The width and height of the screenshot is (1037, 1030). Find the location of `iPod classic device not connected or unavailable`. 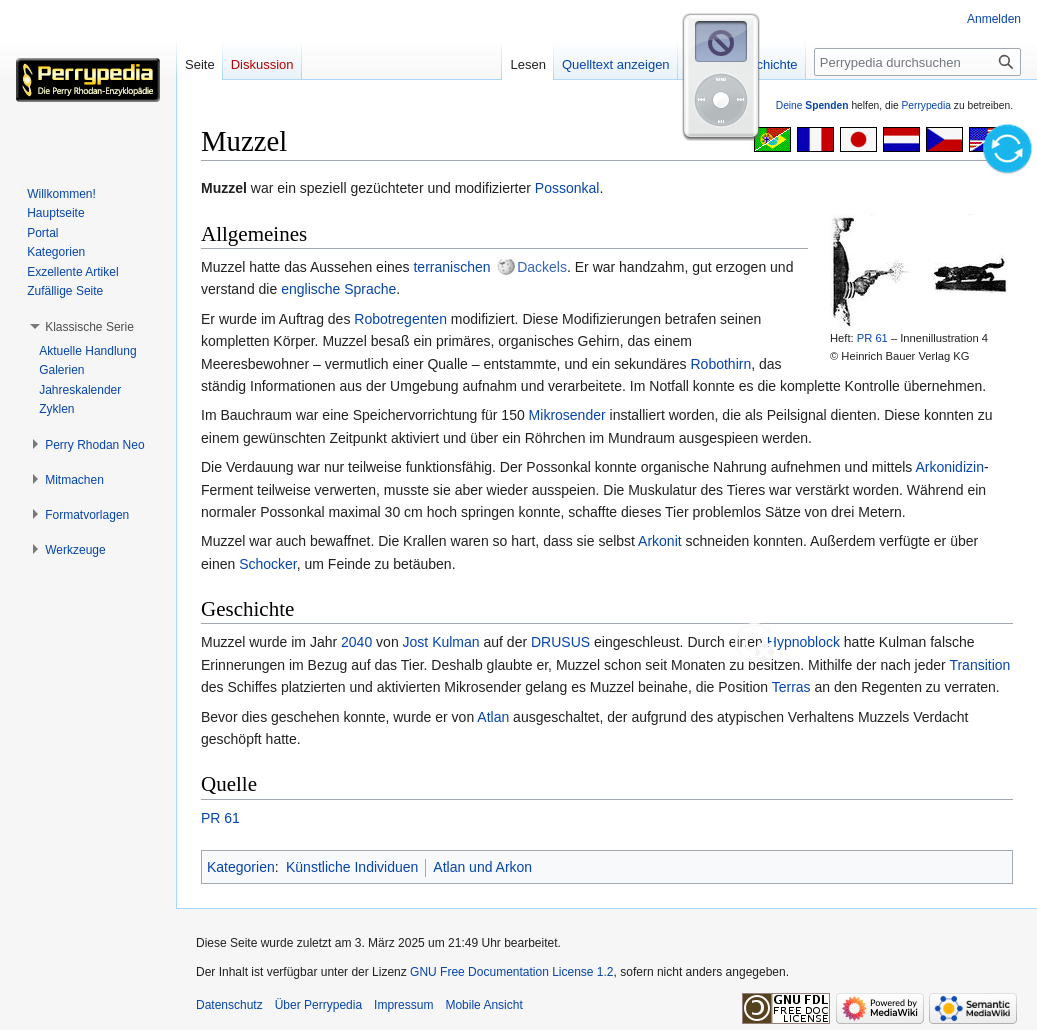

iPod classic device not connected or unavailable is located at coordinates (721, 77).